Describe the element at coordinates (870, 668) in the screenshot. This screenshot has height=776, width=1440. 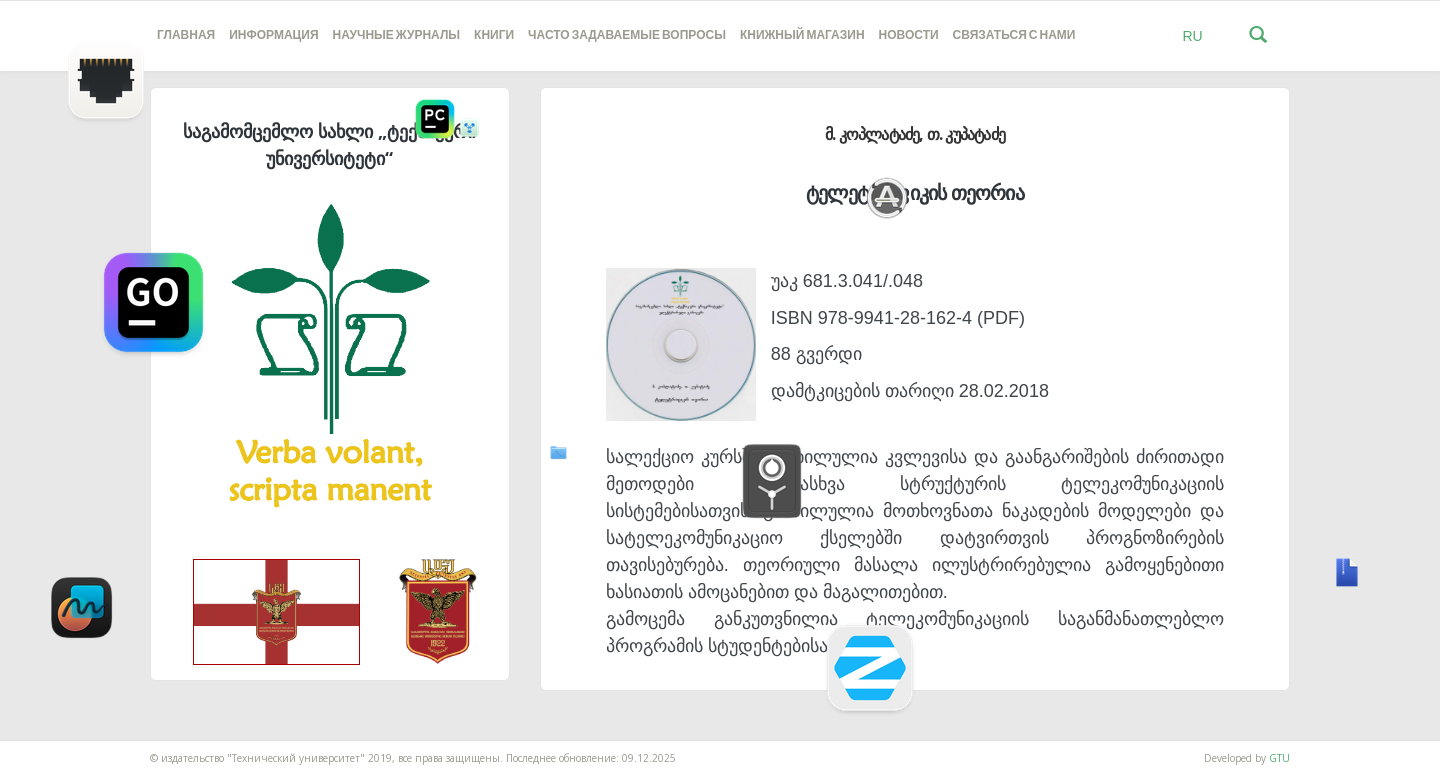
I see `open zorin os system settings or app launcher` at that location.